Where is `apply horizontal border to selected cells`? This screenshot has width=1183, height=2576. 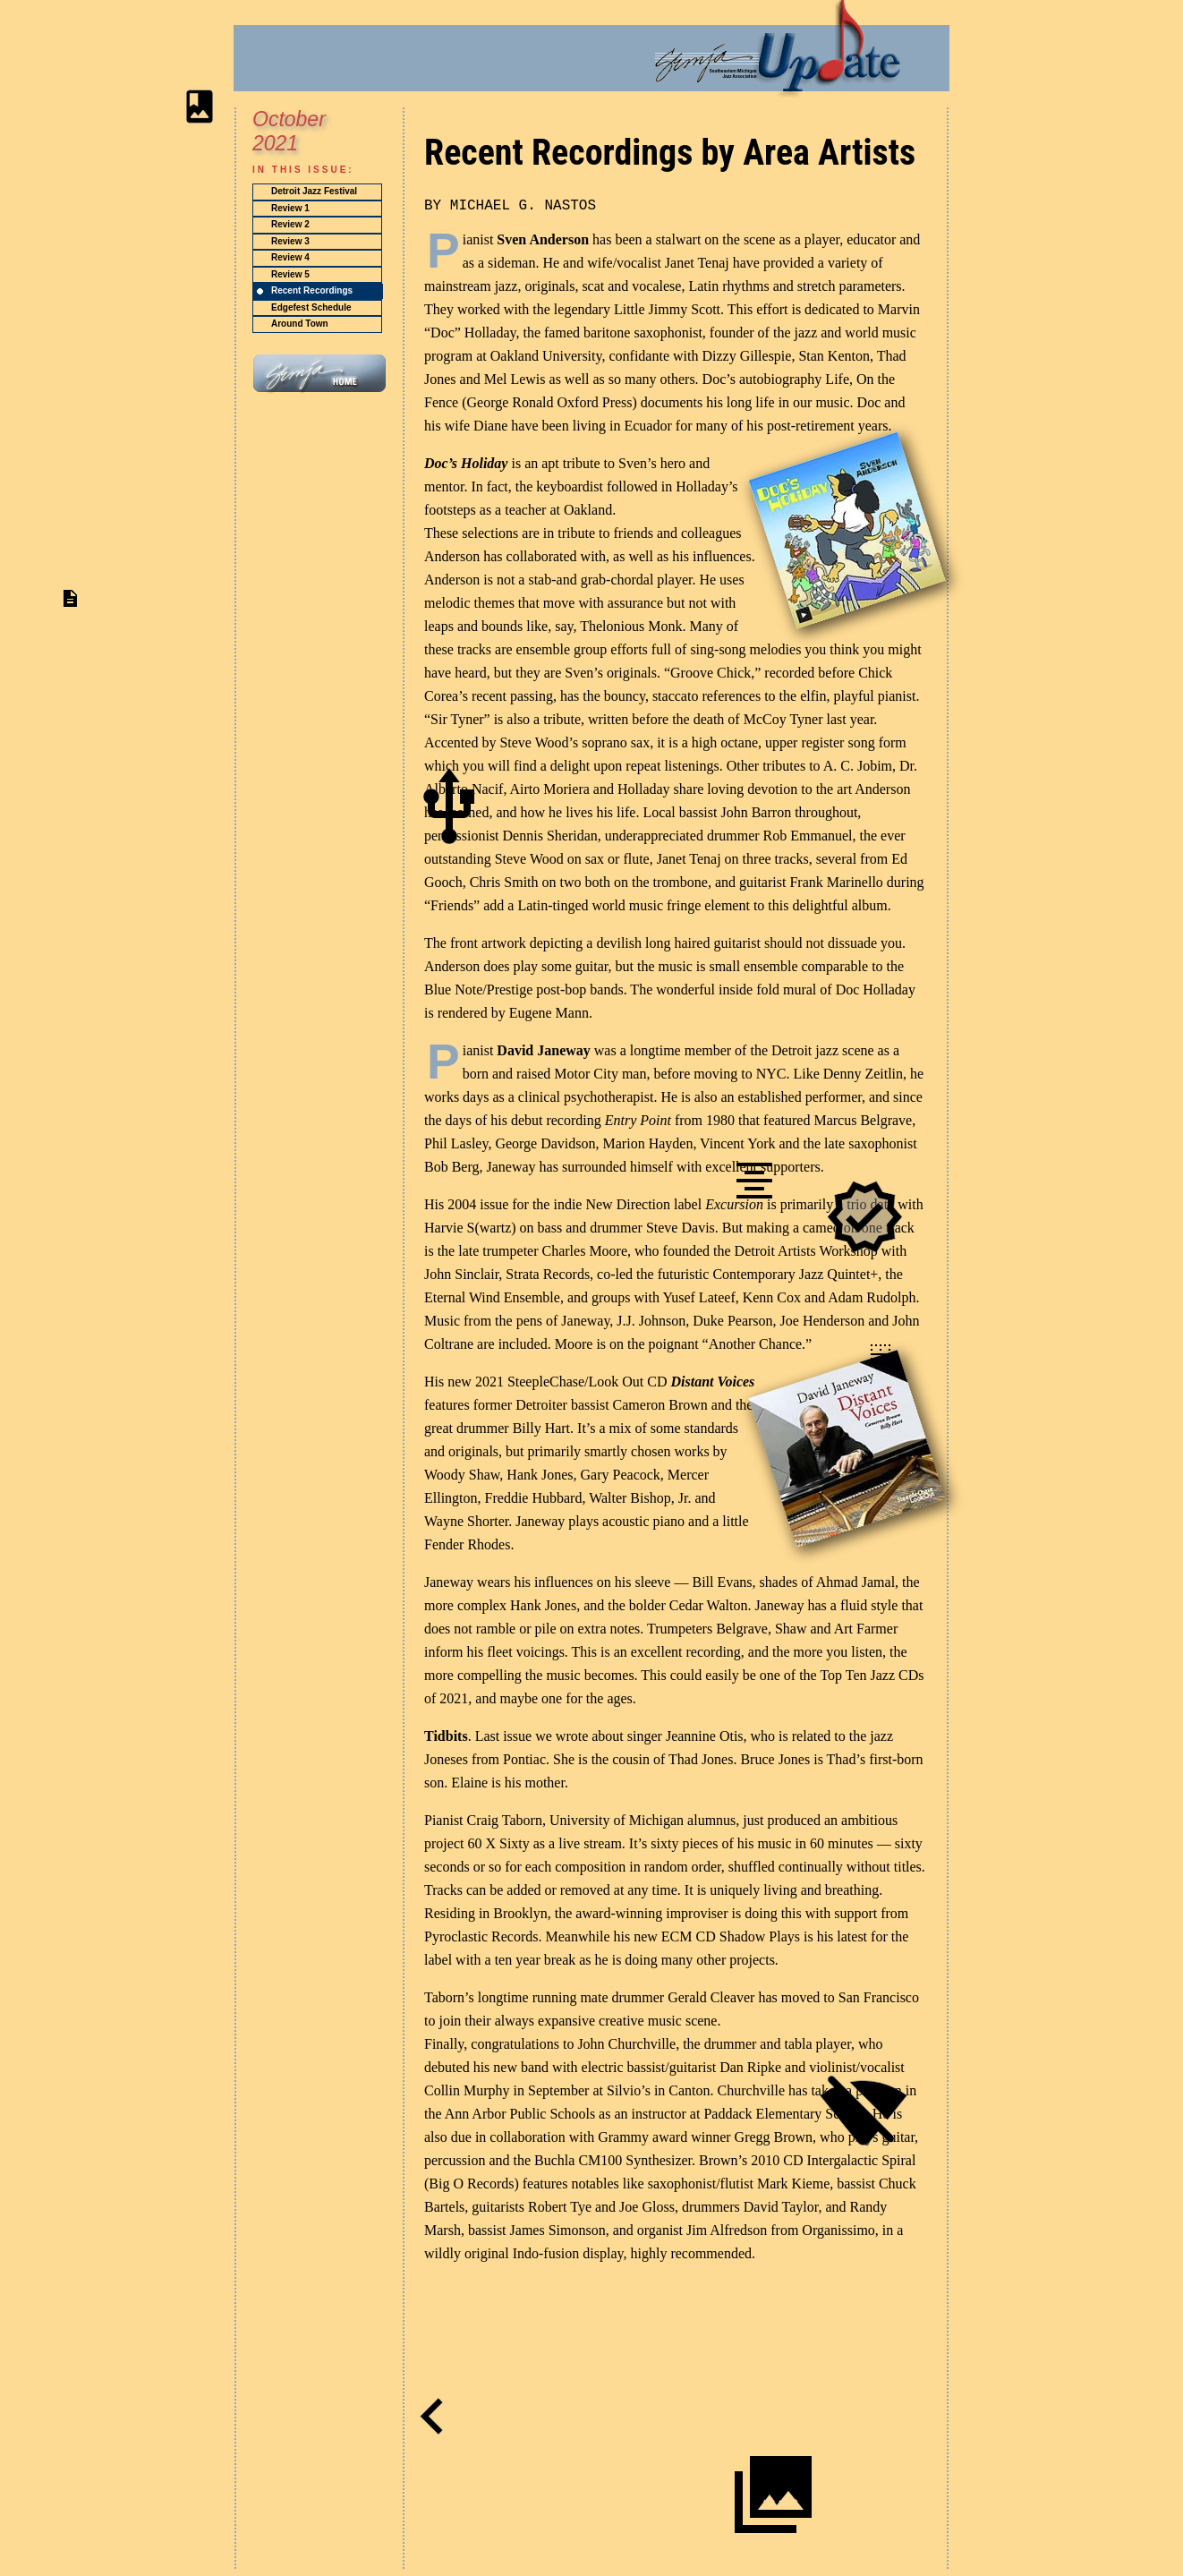 apply horizontal border to selected cells is located at coordinates (881, 1354).